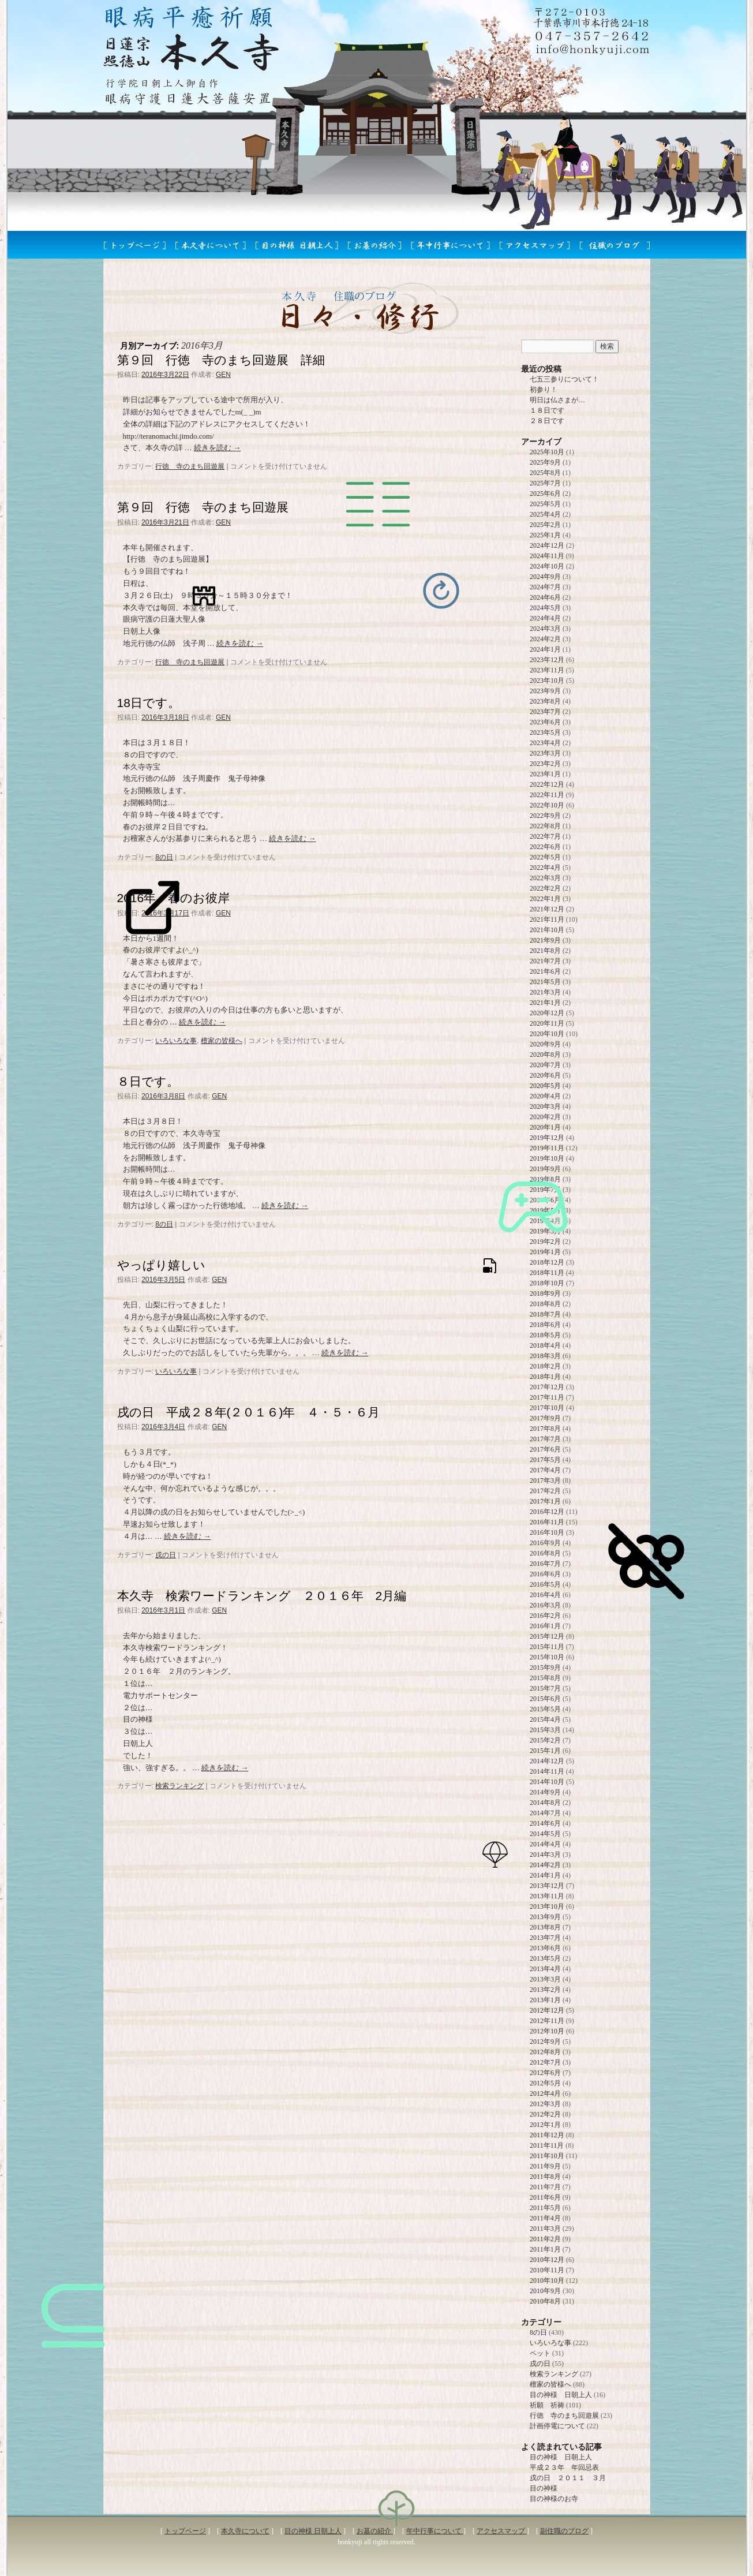 The image size is (753, 2576). What do you see at coordinates (204, 595) in the screenshot?
I see `access castle or fortress-themed content` at bounding box center [204, 595].